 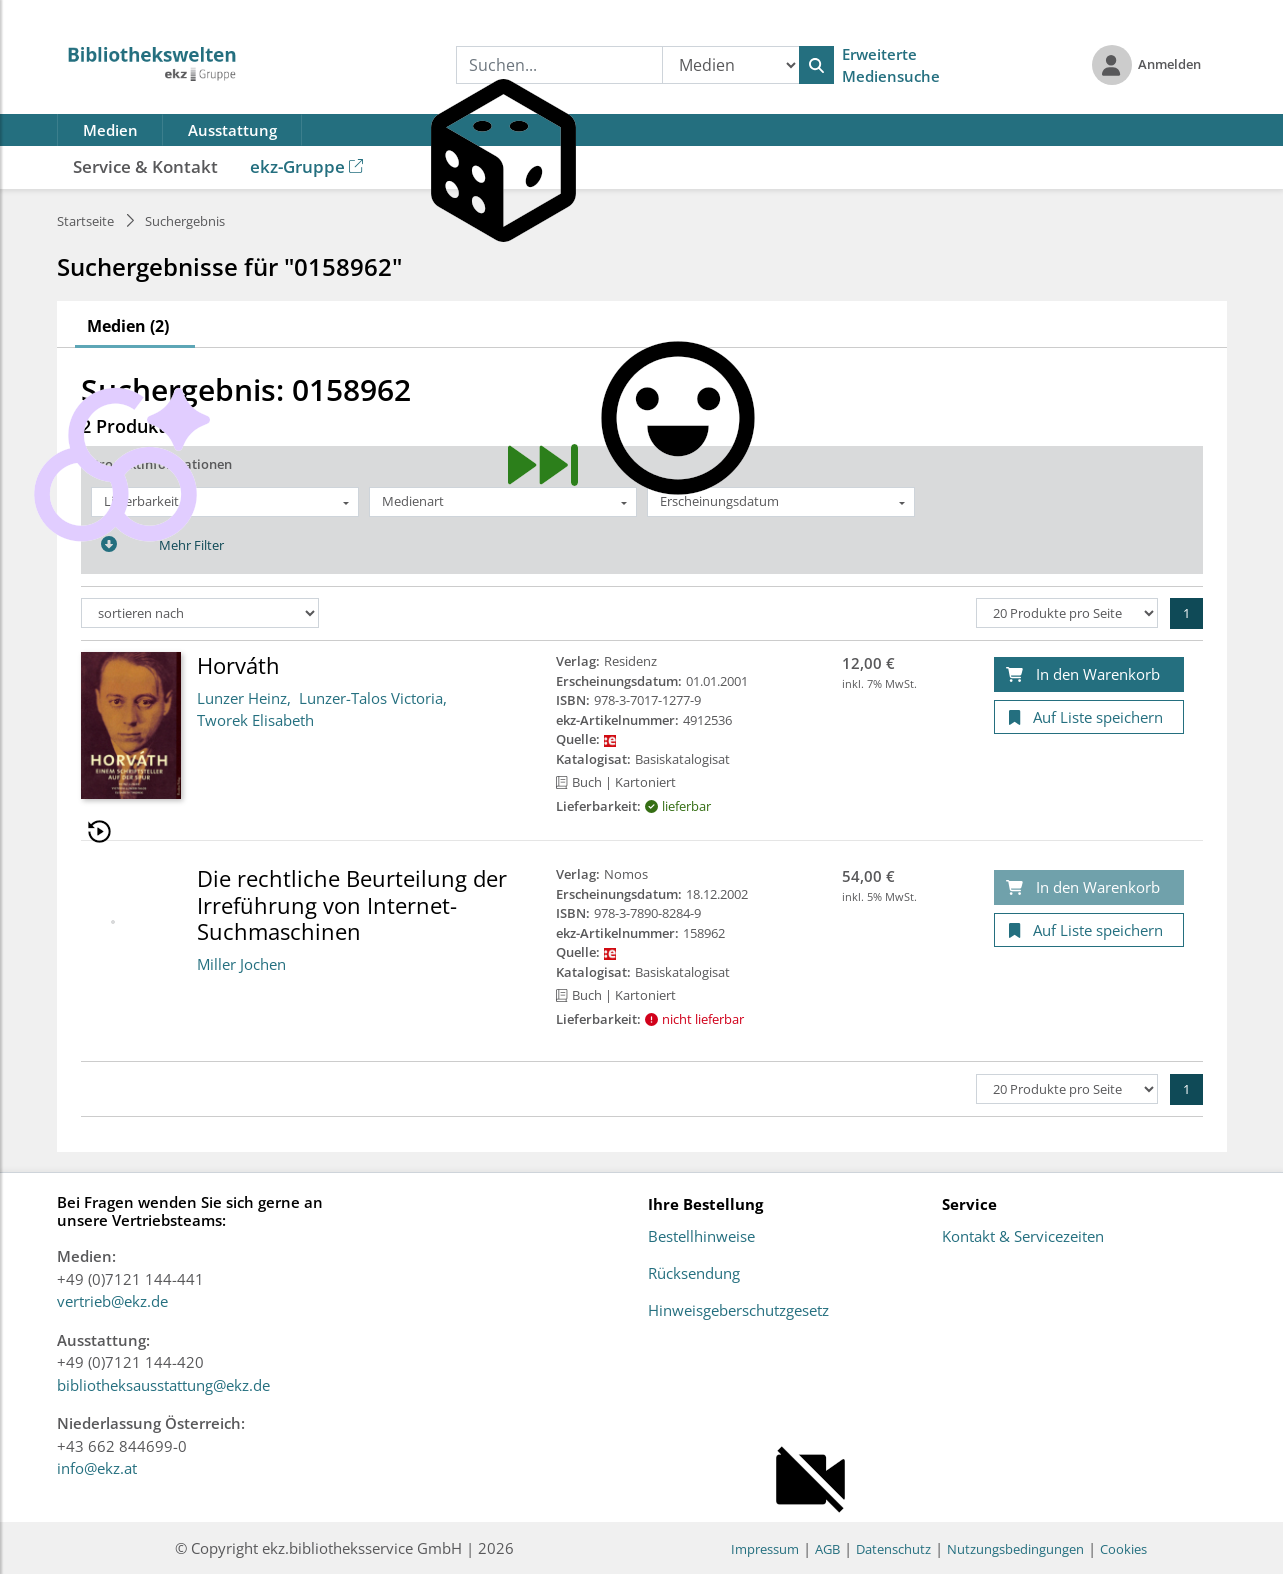 What do you see at coordinates (115, 474) in the screenshot?
I see `apply AI-powered color filters to an image` at bounding box center [115, 474].